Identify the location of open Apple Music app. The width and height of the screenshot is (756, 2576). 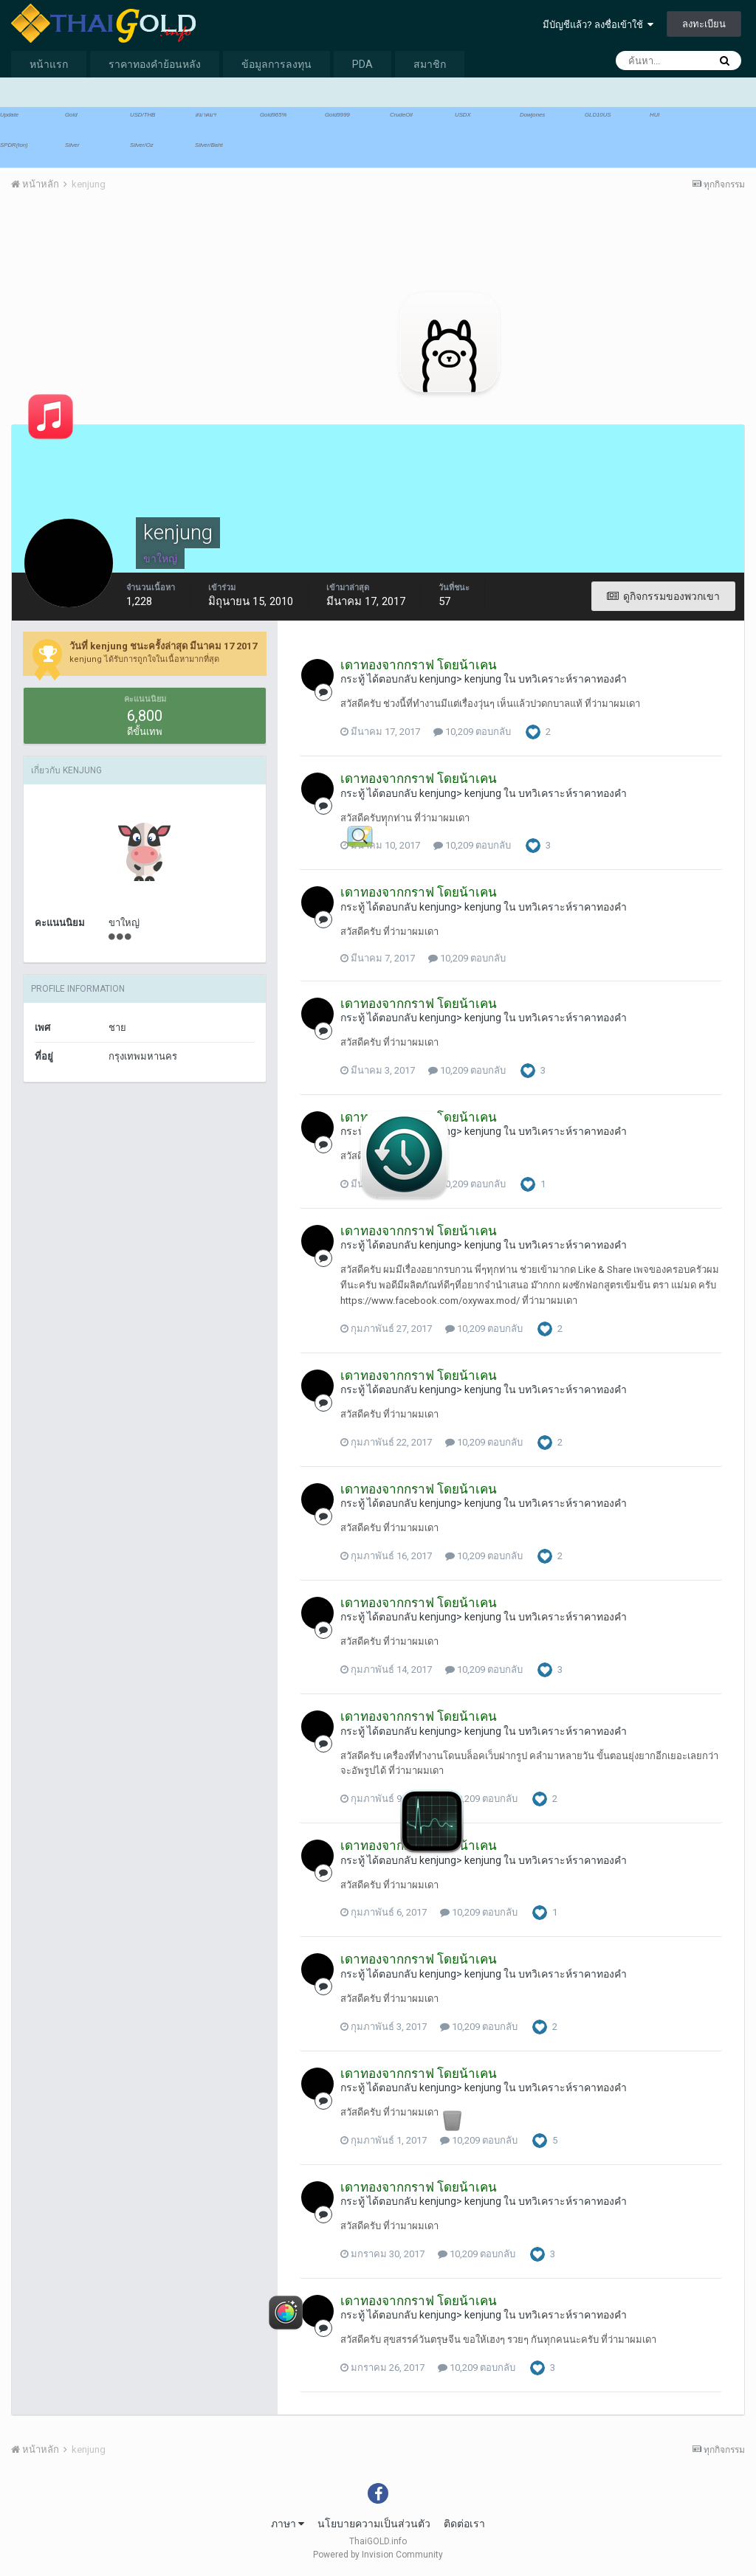
(50, 416).